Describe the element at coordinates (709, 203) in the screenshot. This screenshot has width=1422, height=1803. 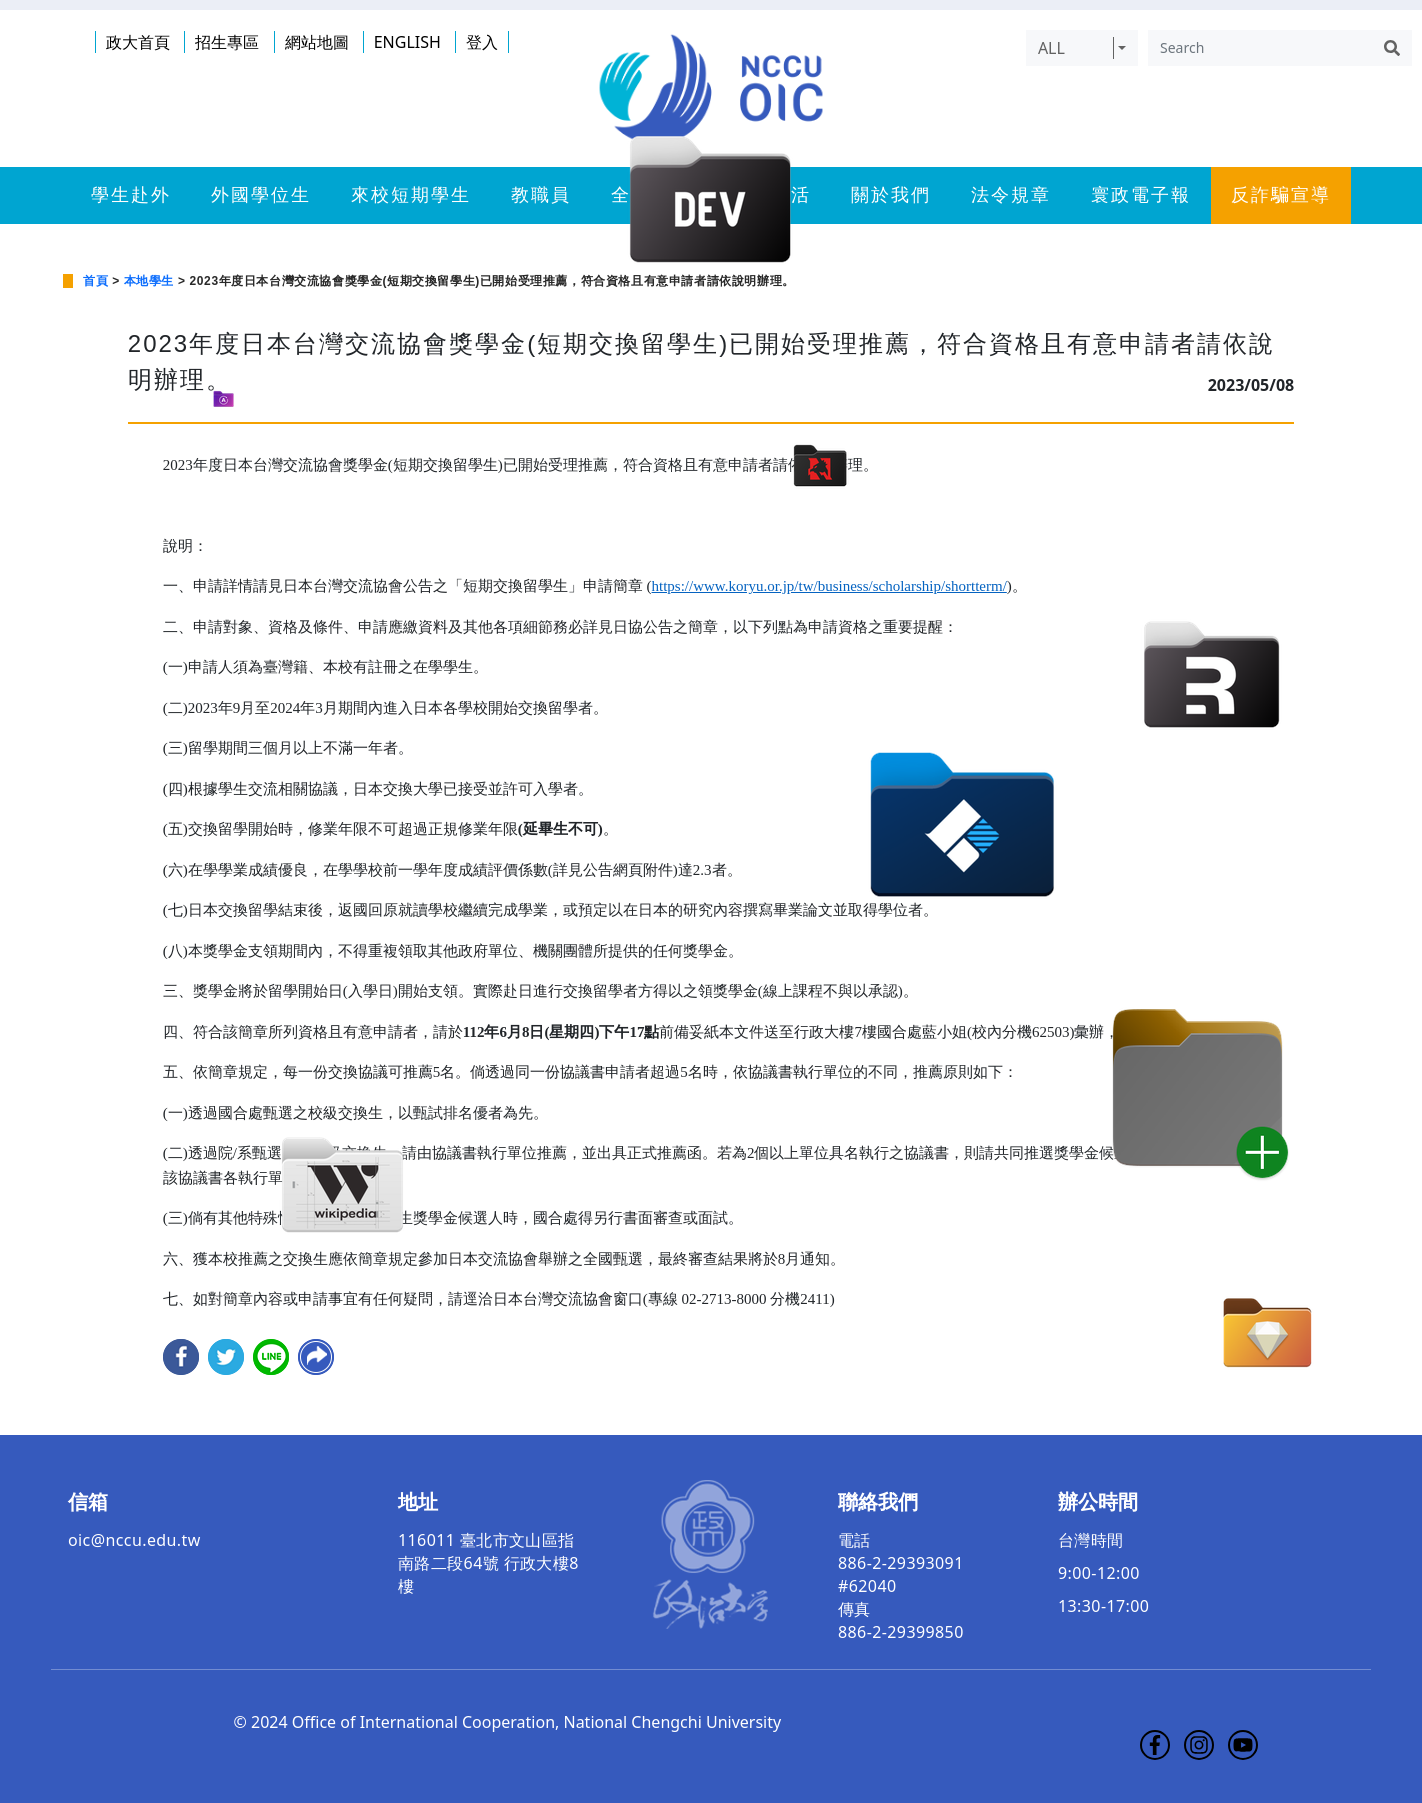
I see `folder containing dev.to related projects or resources` at that location.